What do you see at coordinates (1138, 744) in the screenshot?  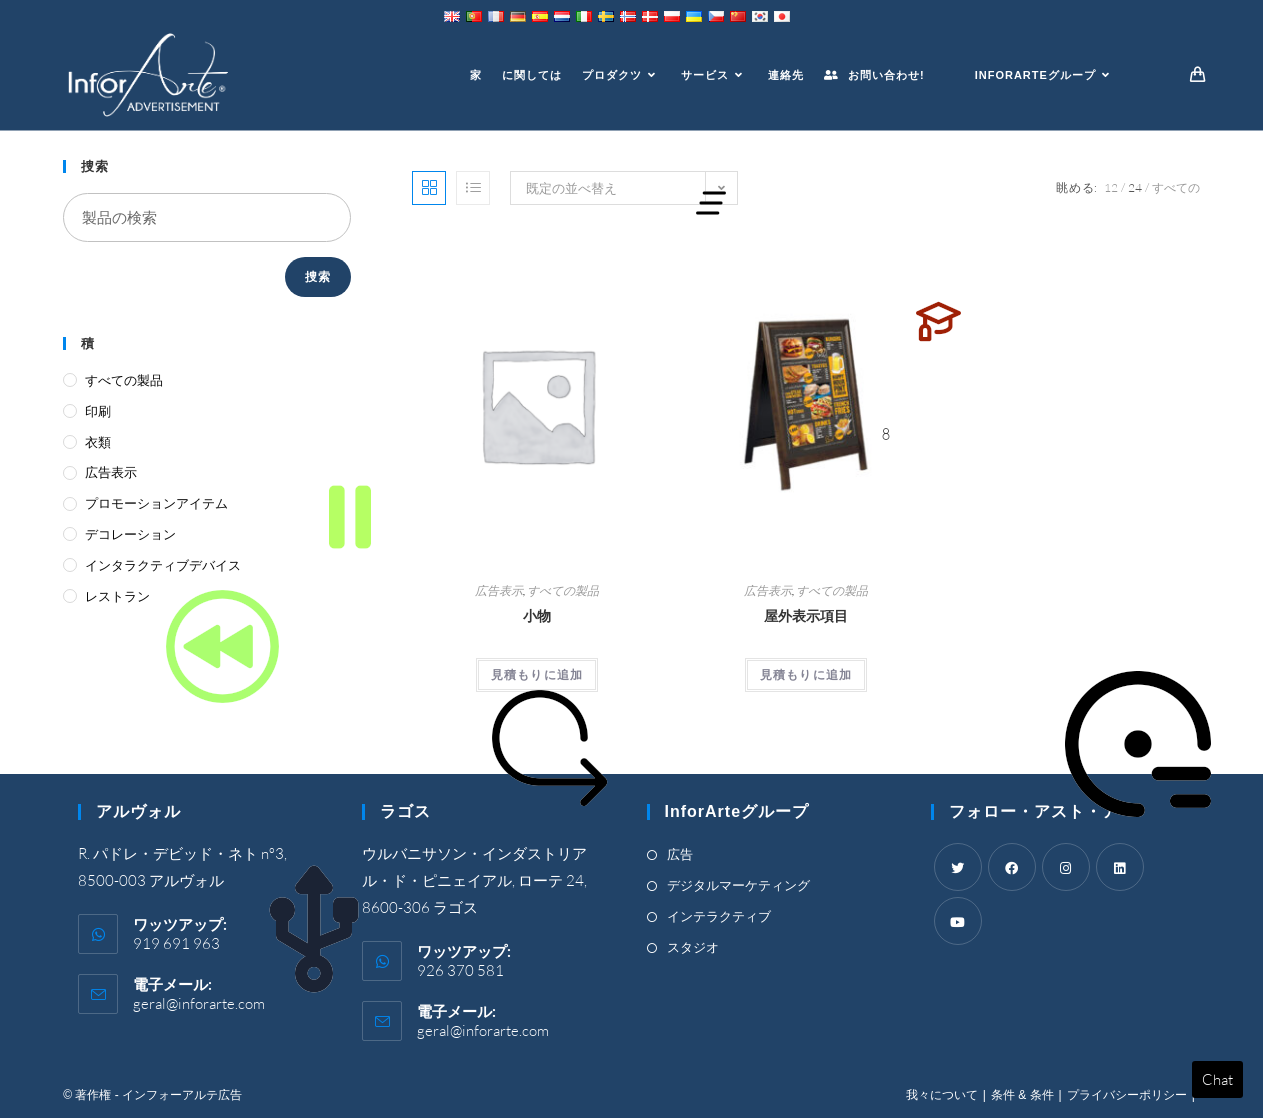 I see `view issue tracking timeline` at bounding box center [1138, 744].